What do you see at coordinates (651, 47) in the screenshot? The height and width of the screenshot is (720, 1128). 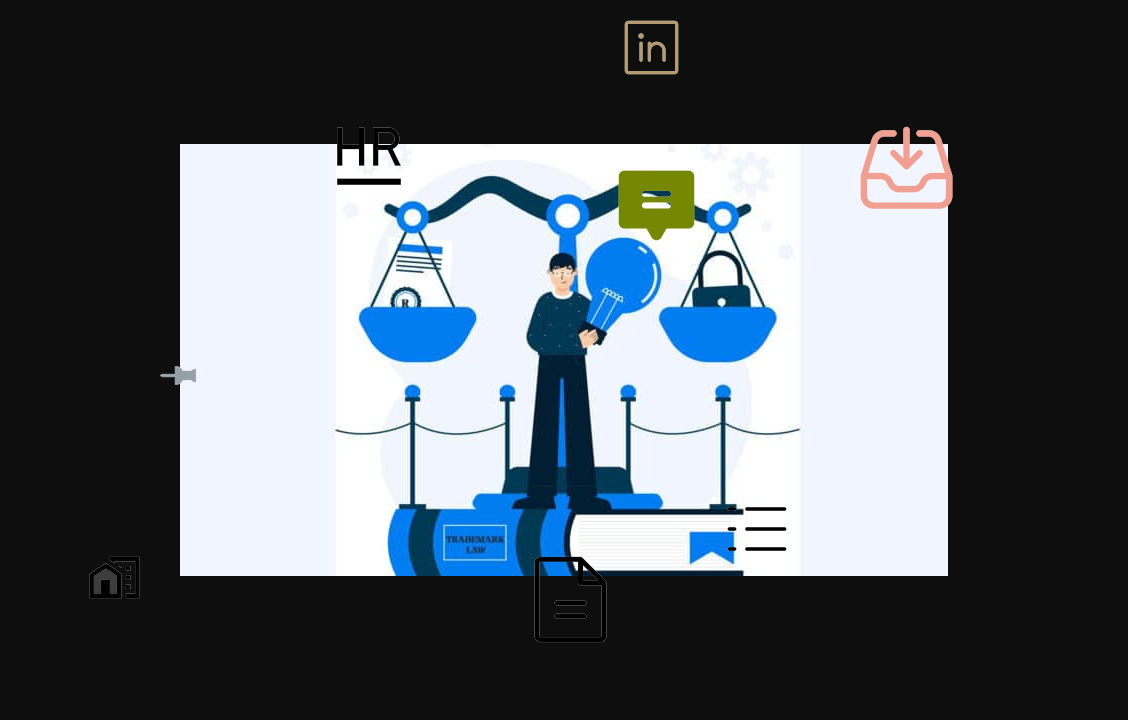 I see `open LinkedIn profile or app` at bounding box center [651, 47].